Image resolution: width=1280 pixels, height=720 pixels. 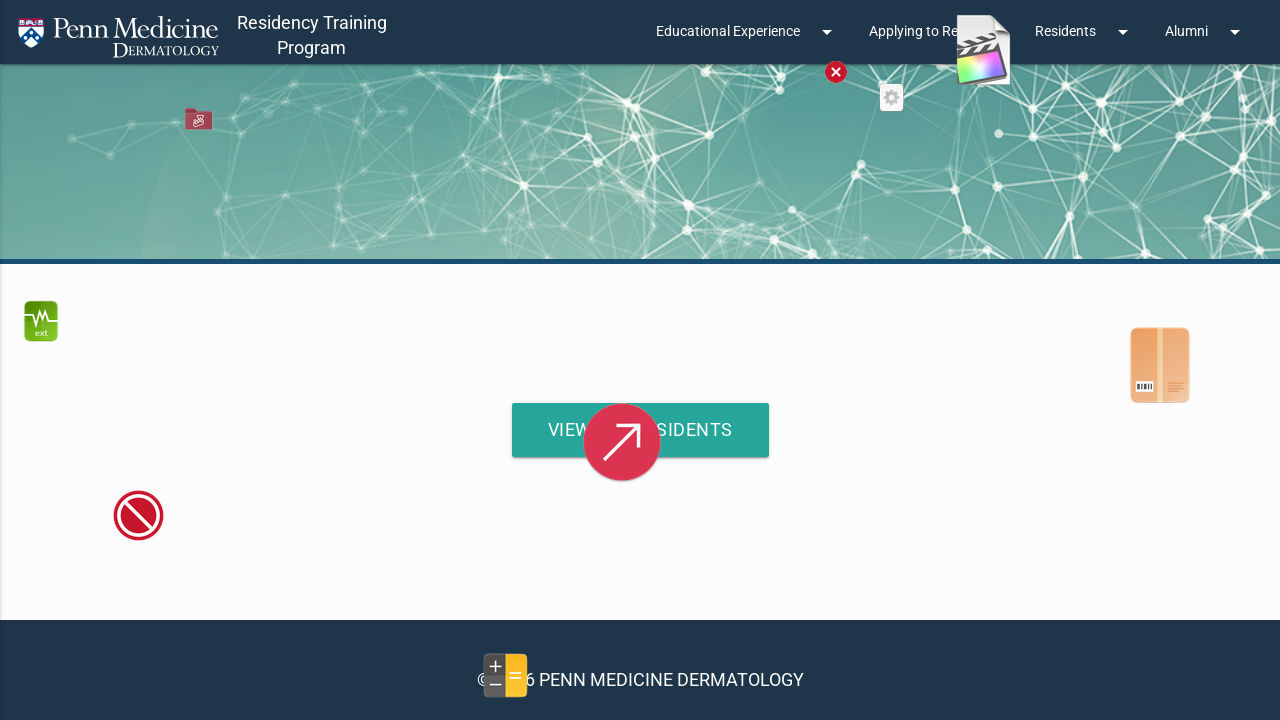 What do you see at coordinates (891, 97) in the screenshot?
I see `a desktop application shortcut file` at bounding box center [891, 97].